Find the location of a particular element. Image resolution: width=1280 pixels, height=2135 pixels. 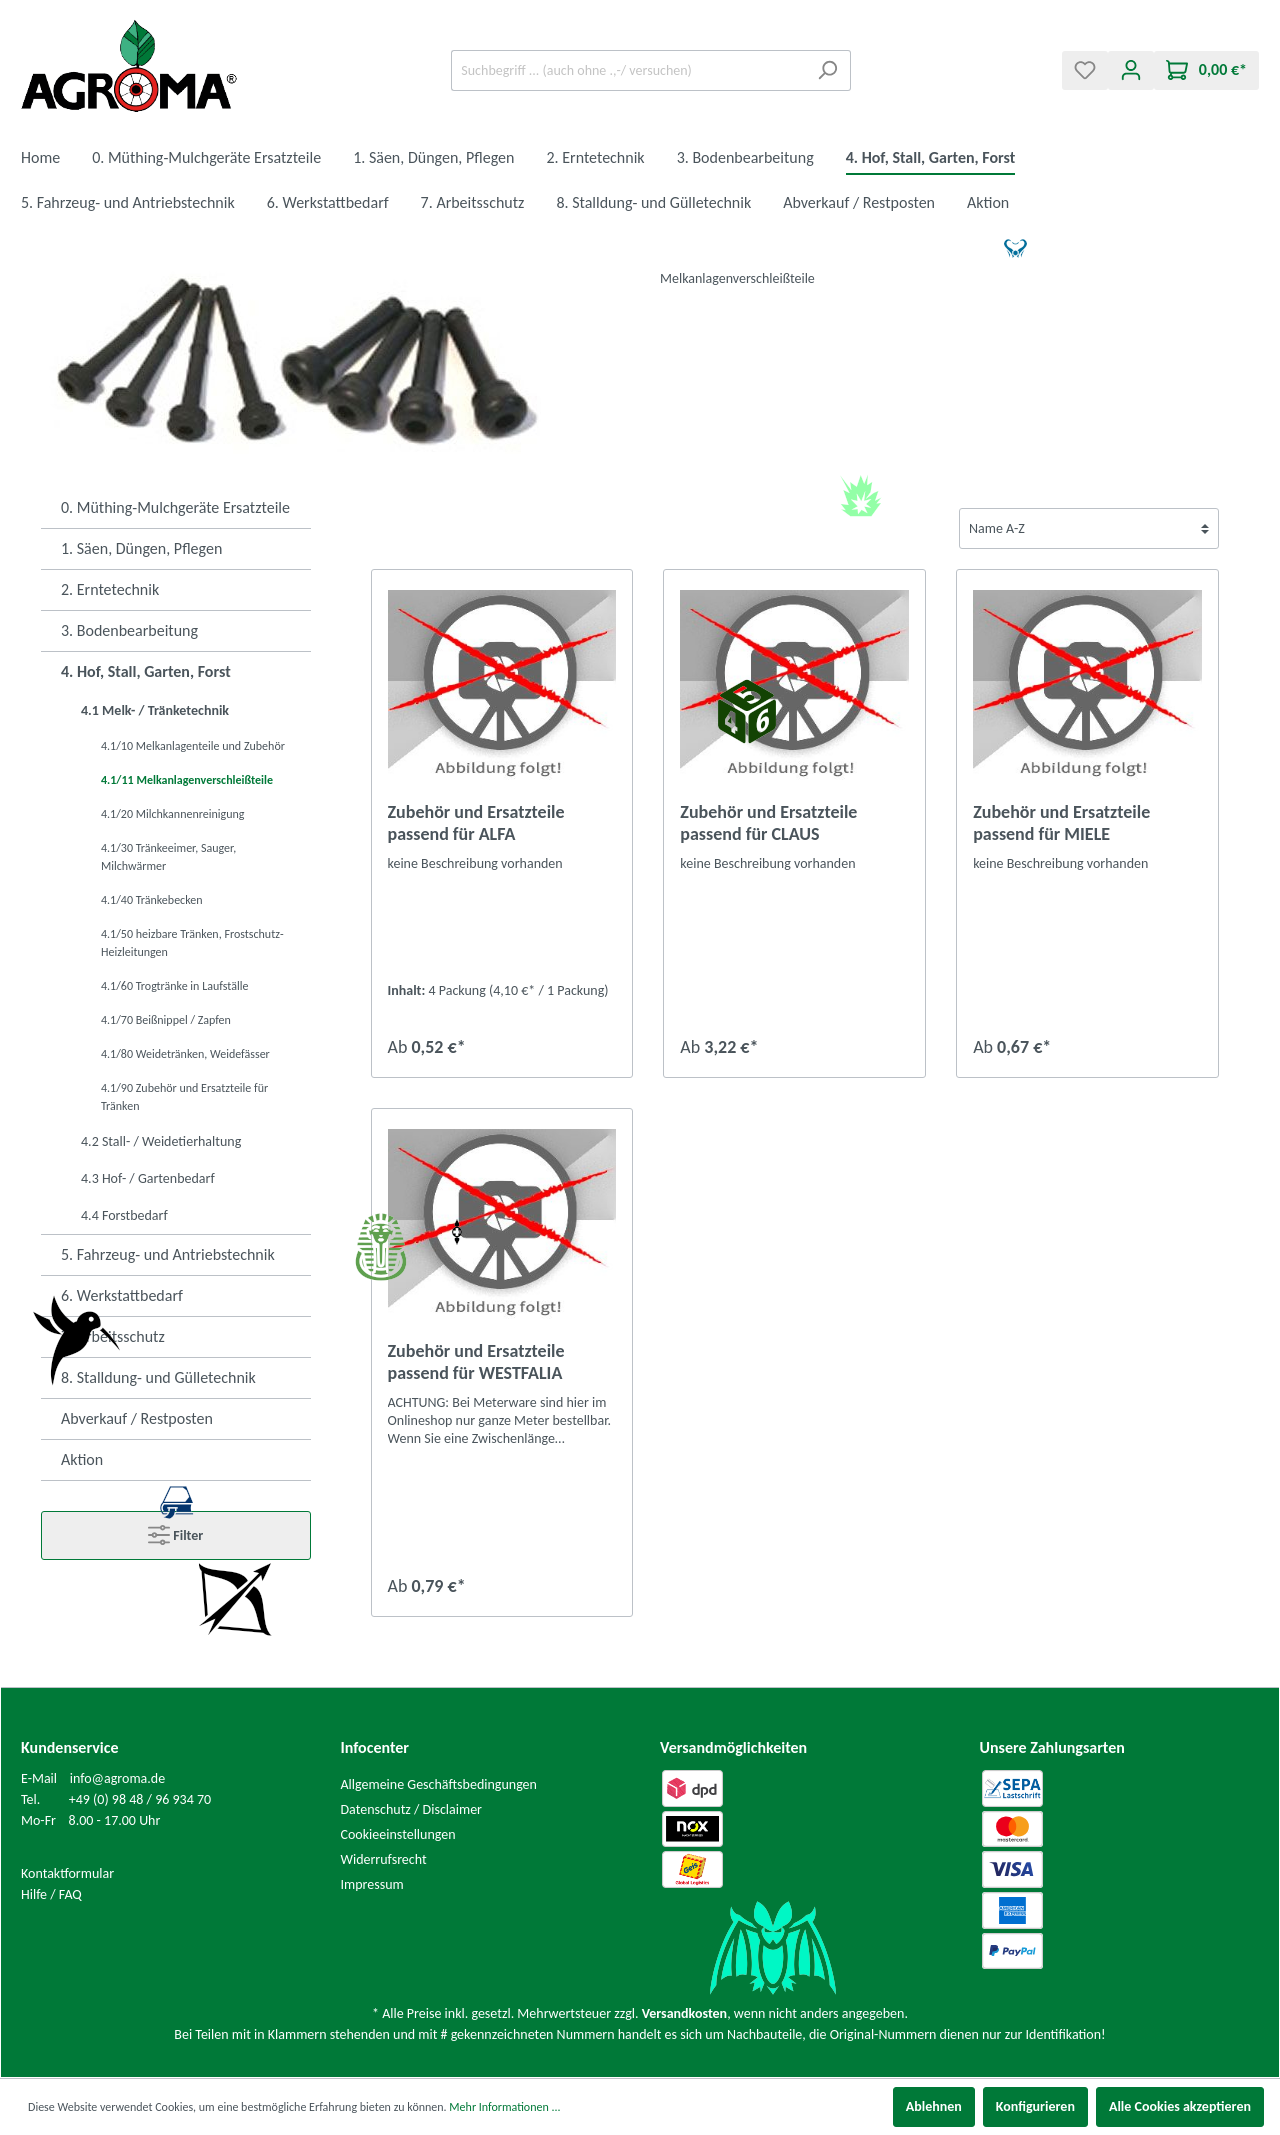

bat creature icon for halloween or horror-themed game is located at coordinates (773, 1948).